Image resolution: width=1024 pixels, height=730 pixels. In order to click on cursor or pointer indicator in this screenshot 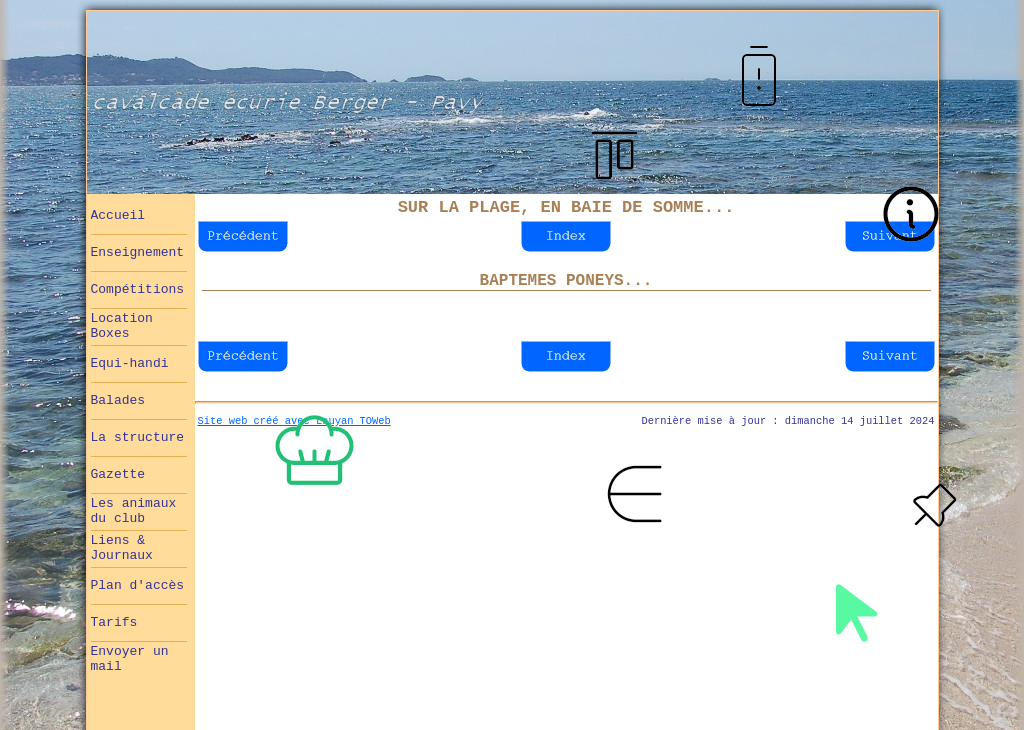, I will do `click(854, 613)`.